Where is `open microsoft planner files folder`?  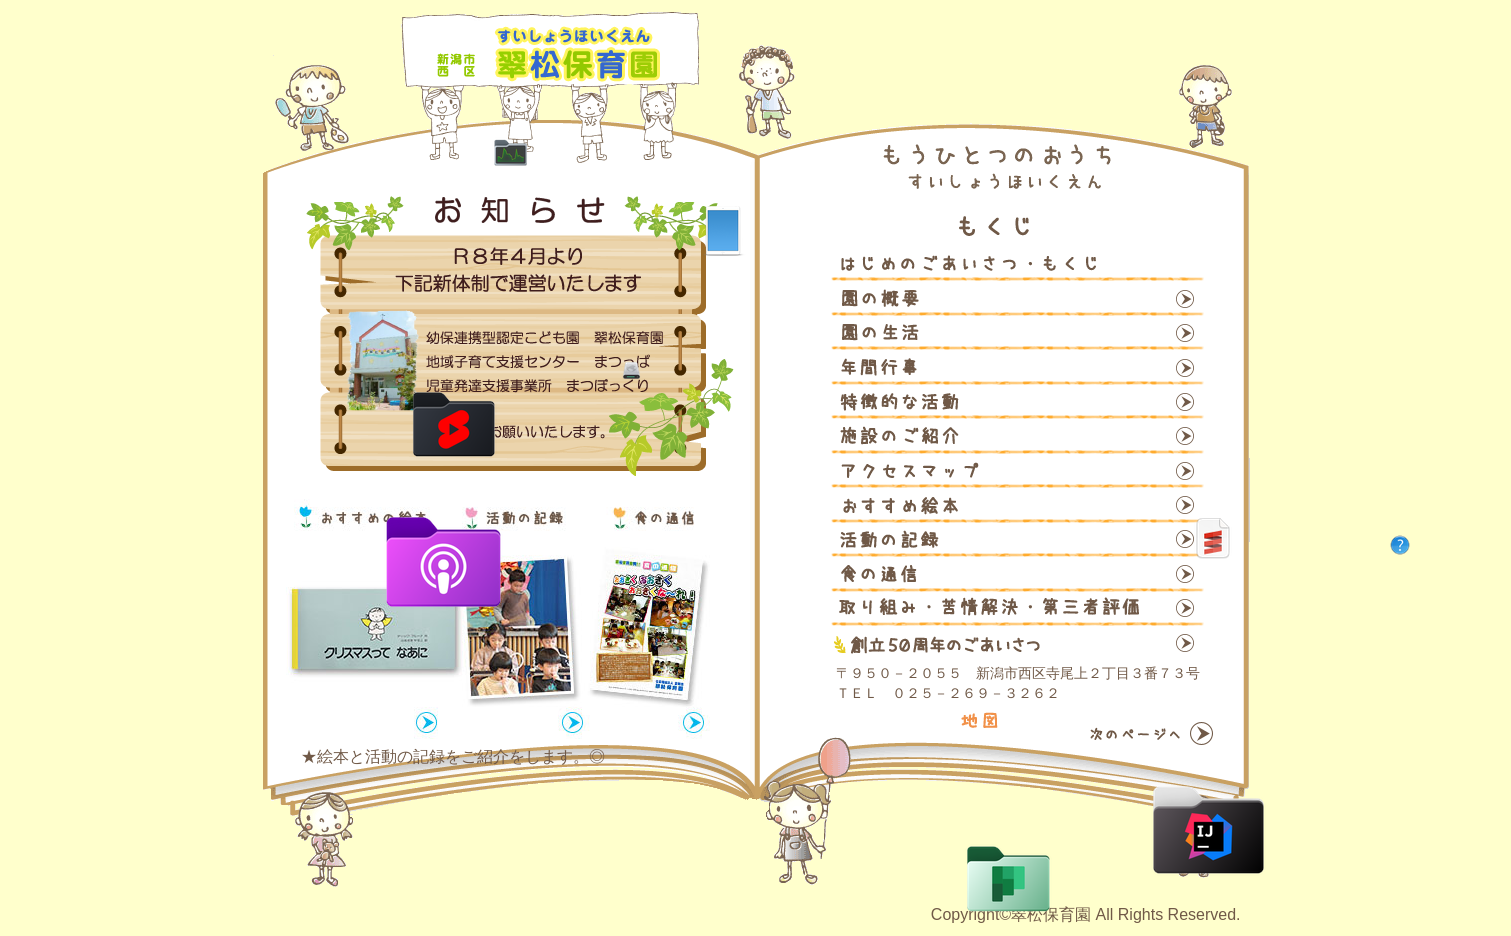 open microsoft planner files folder is located at coordinates (1008, 881).